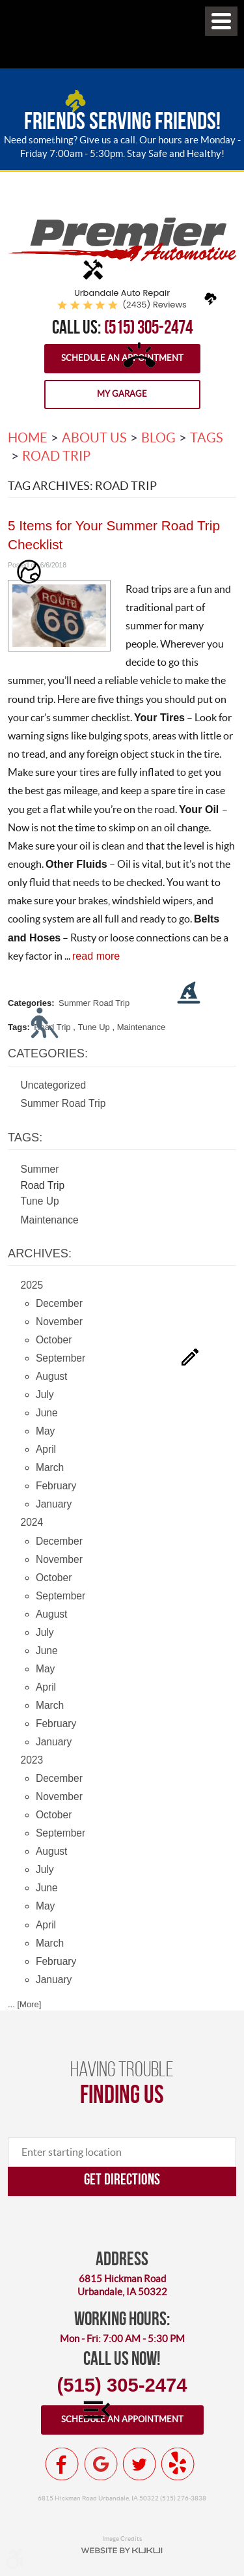 The image size is (244, 2576). What do you see at coordinates (189, 992) in the screenshot?
I see `access wizard or magic-themed features` at bounding box center [189, 992].